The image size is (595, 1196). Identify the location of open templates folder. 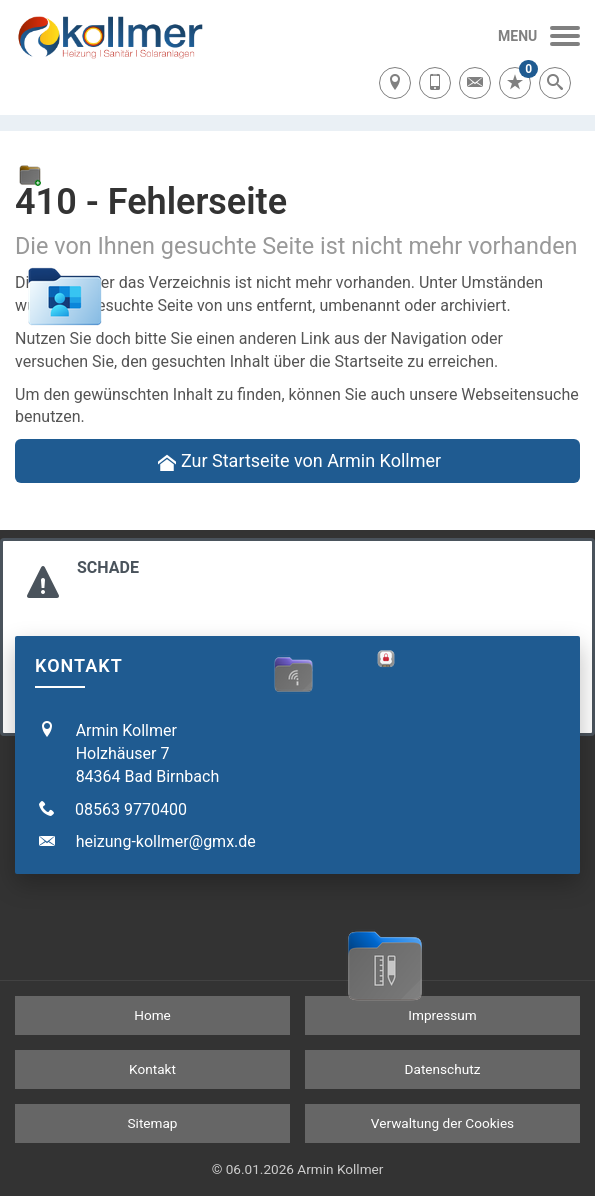
(385, 966).